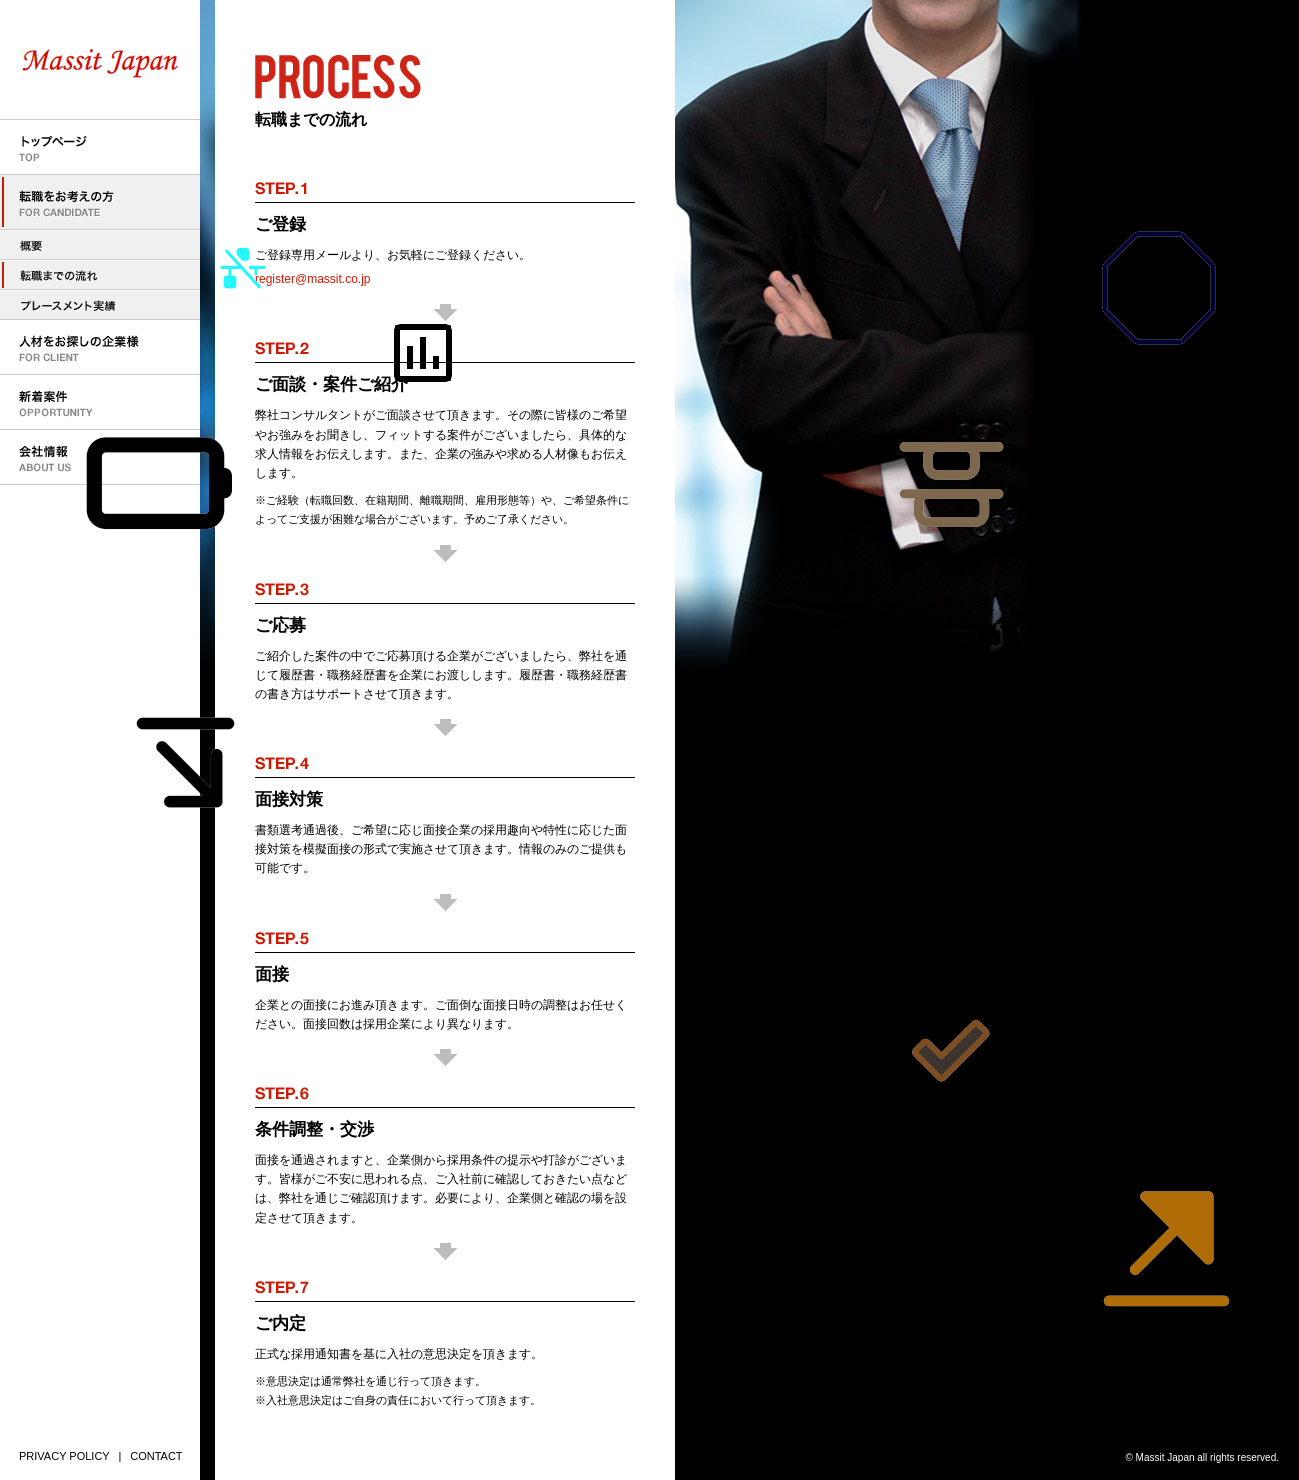  I want to click on move item to bottom-right corner, so click(185, 766).